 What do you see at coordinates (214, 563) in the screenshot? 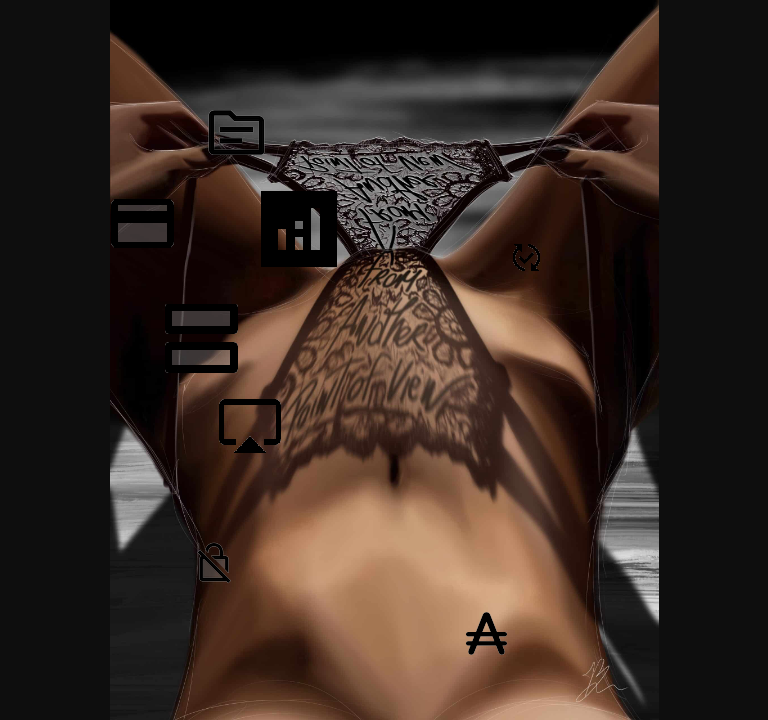
I see `indicates an unencrypted or insecure email connection` at bounding box center [214, 563].